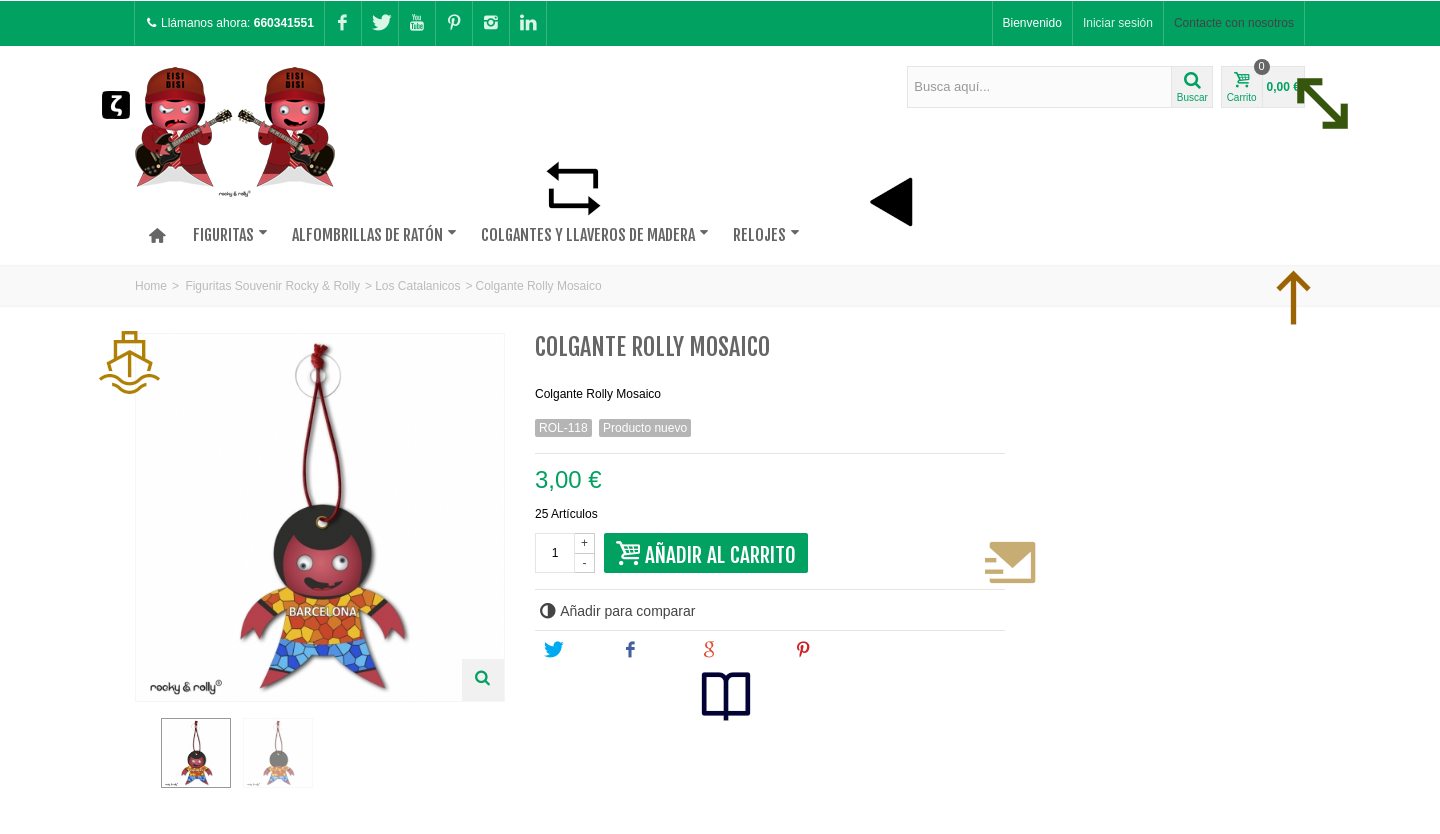 Image resolution: width=1440 pixels, height=834 pixels. I want to click on open zettlr markdown editor, so click(116, 105).